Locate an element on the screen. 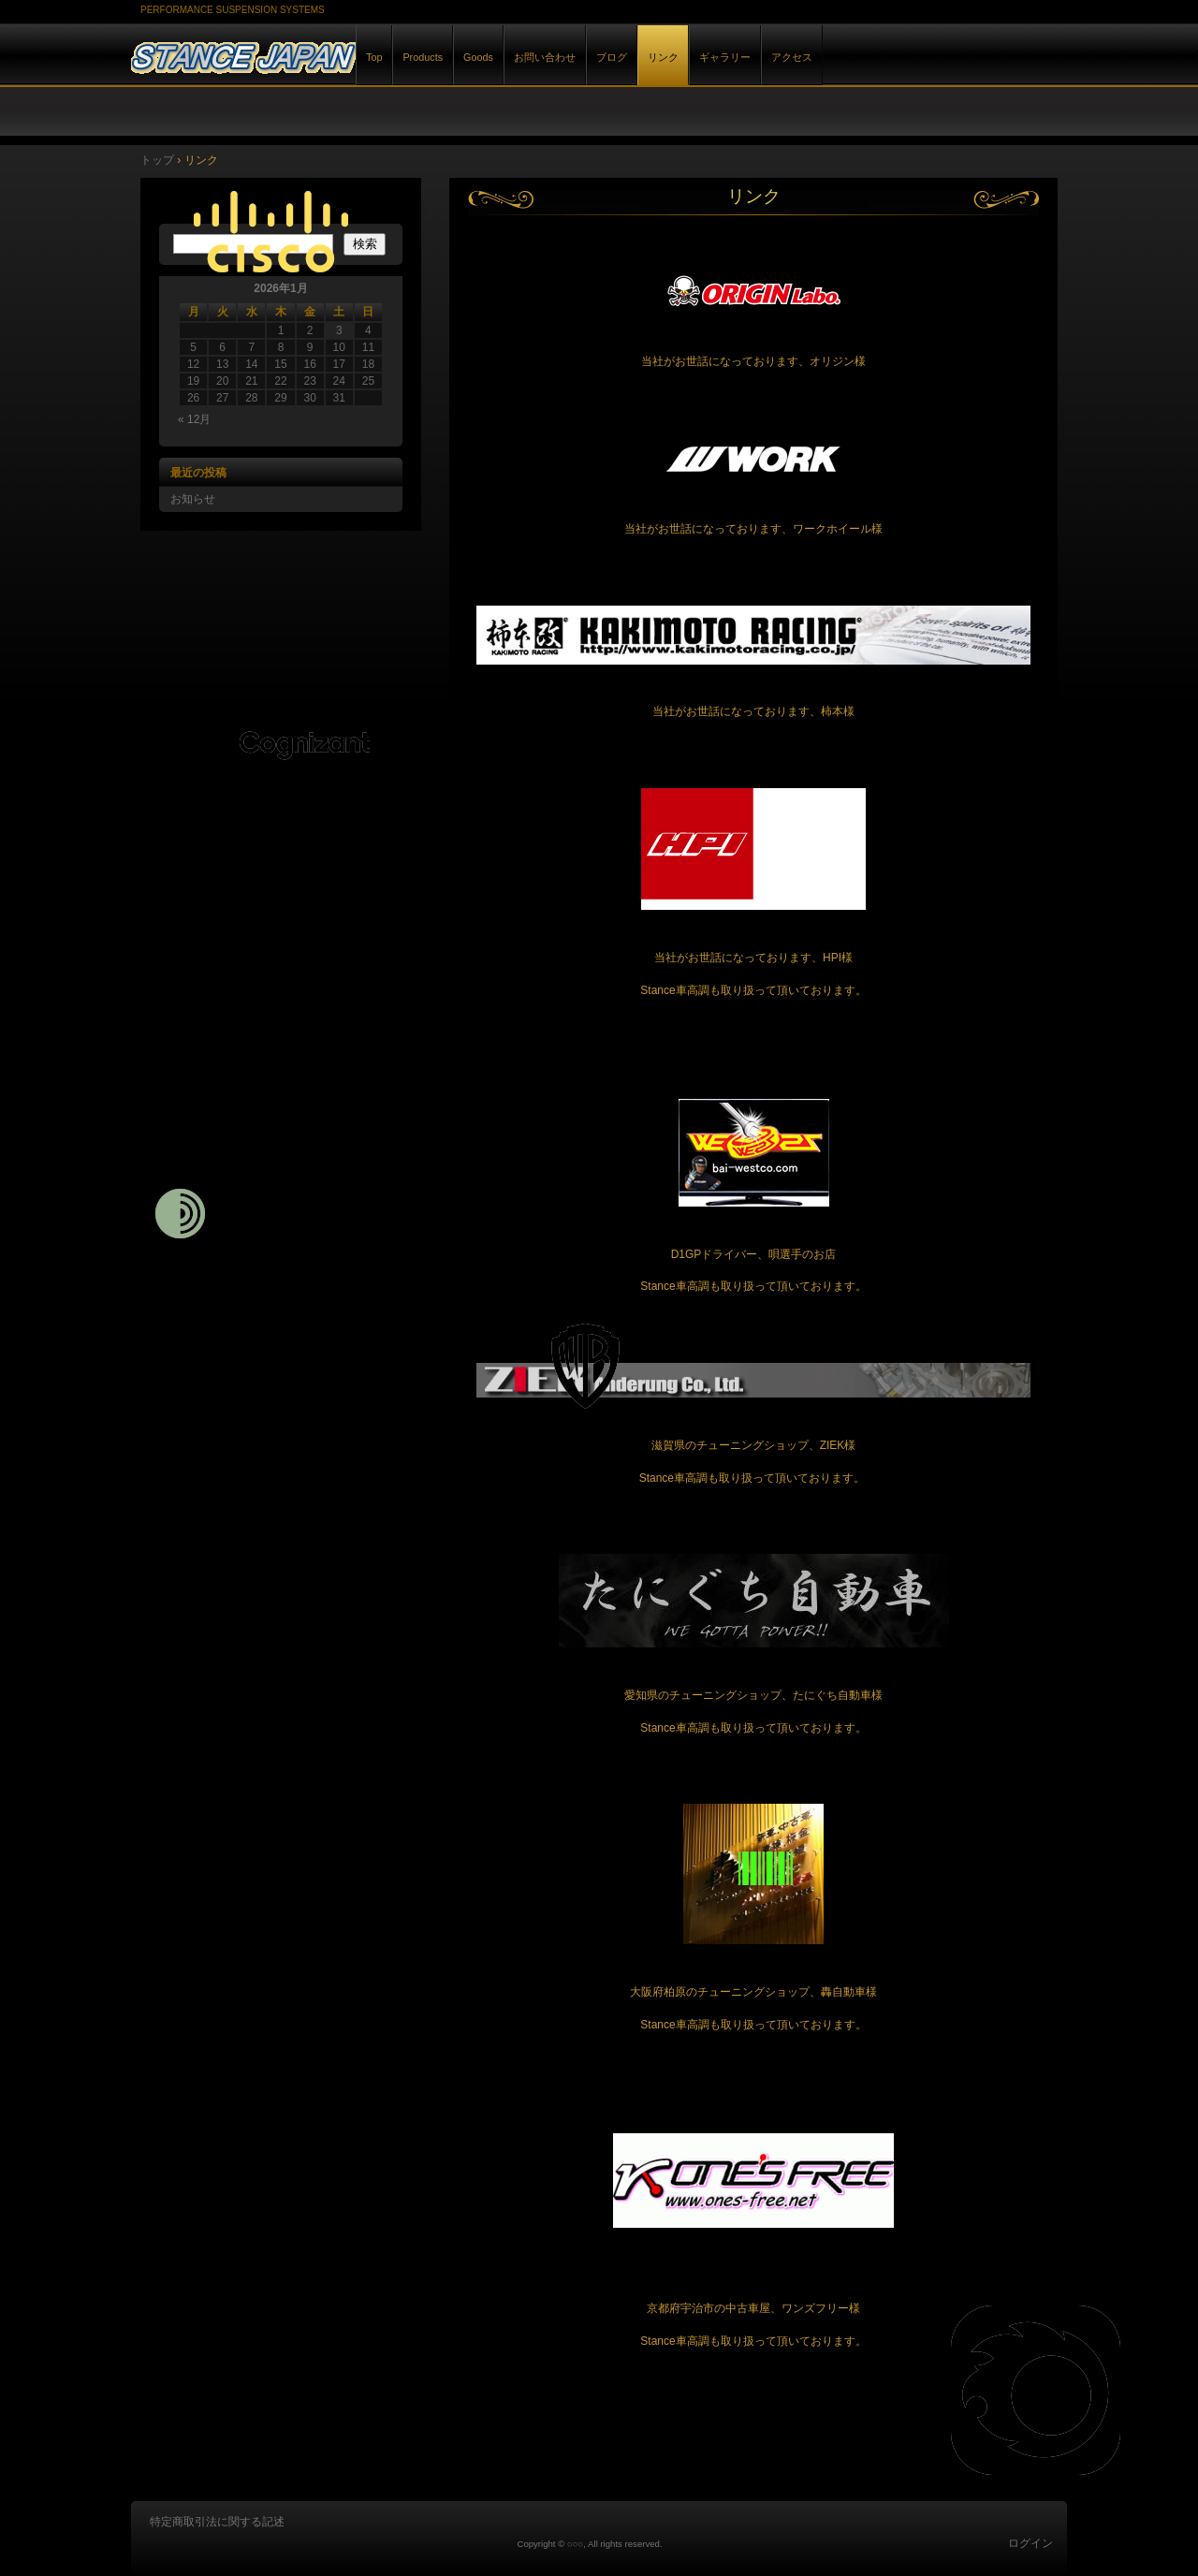 The height and width of the screenshot is (2576, 1198). corona renderer application logo is located at coordinates (1035, 2390).